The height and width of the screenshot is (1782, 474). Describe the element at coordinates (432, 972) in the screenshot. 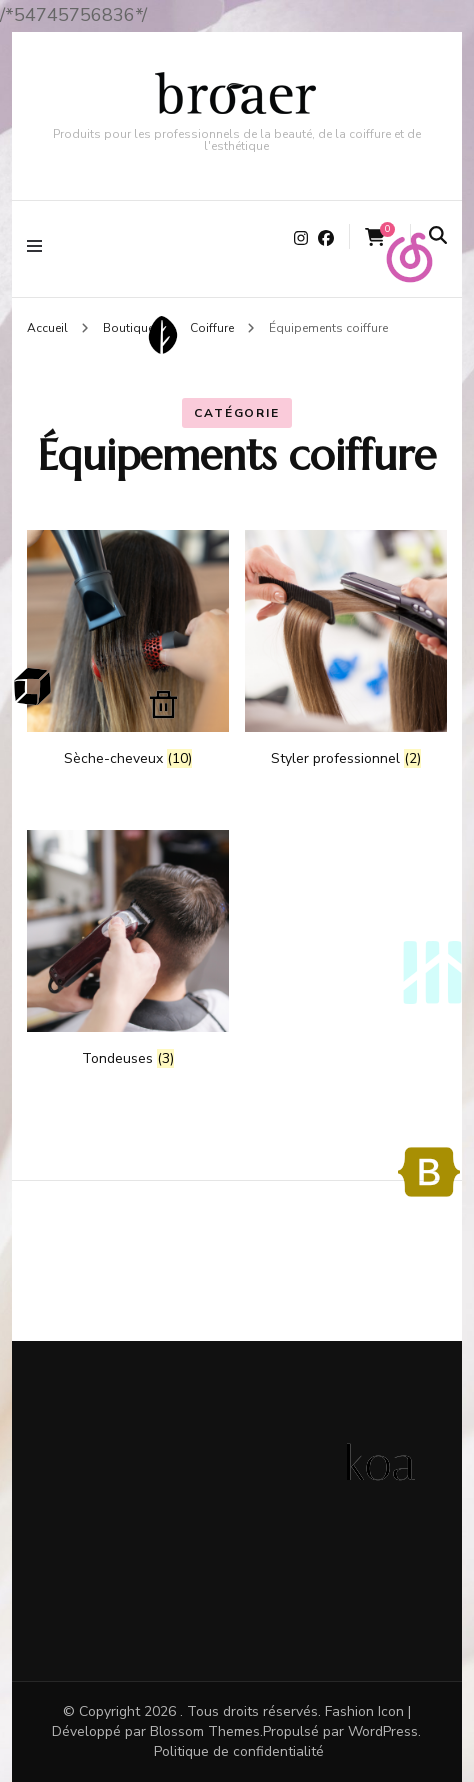

I see `libraries.io logo` at that location.